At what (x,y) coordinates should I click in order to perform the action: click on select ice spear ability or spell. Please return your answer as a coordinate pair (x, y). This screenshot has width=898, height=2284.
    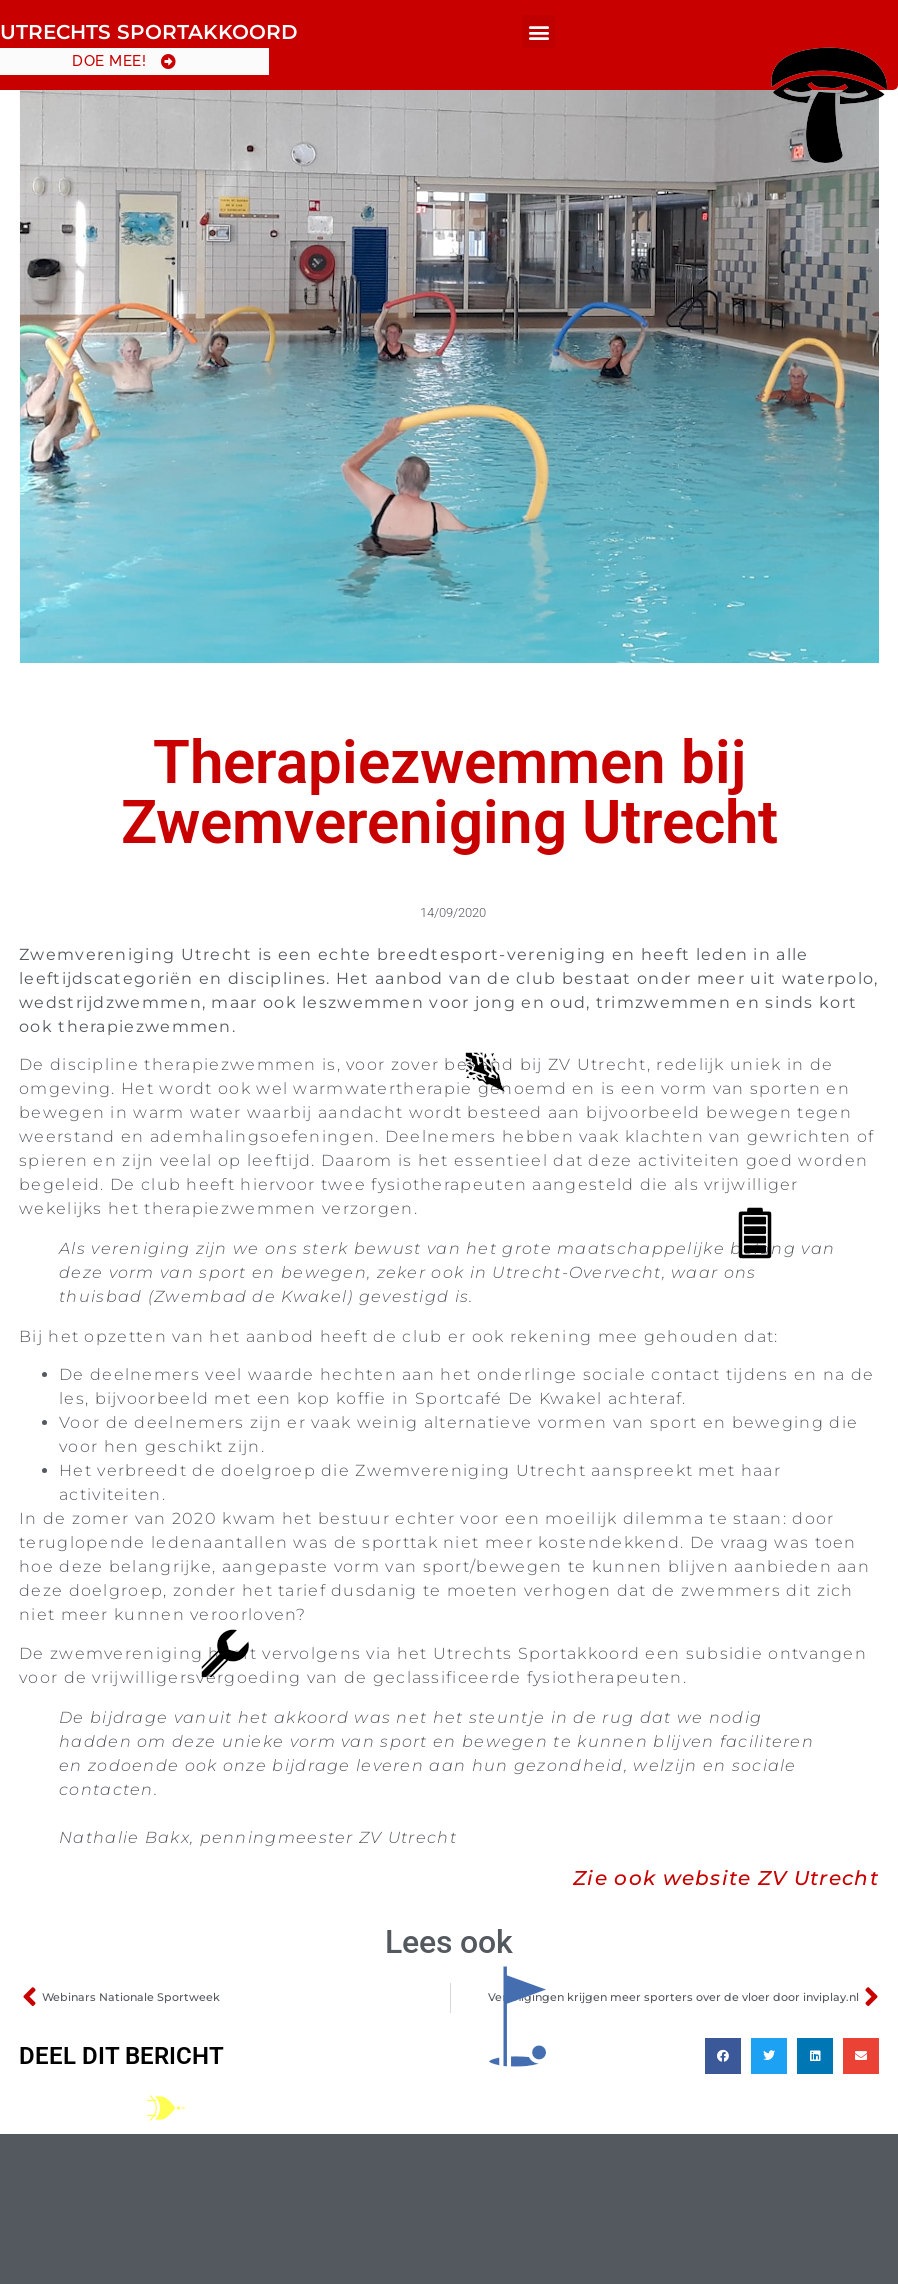
    Looking at the image, I should click on (485, 1072).